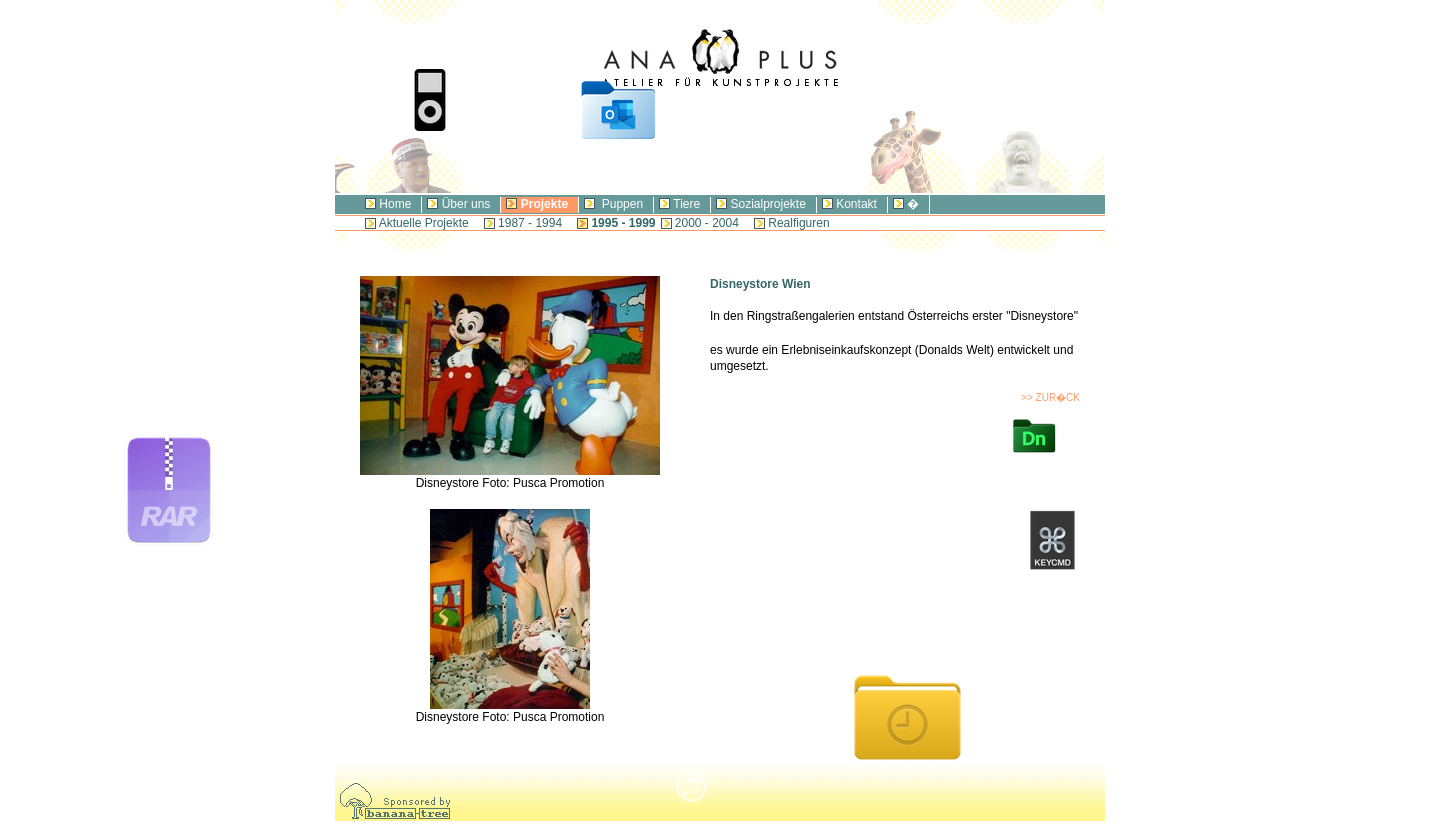 Image resolution: width=1440 pixels, height=824 pixels. What do you see at coordinates (1034, 437) in the screenshot?
I see `open folder containing Adobe Dimension project files` at bounding box center [1034, 437].